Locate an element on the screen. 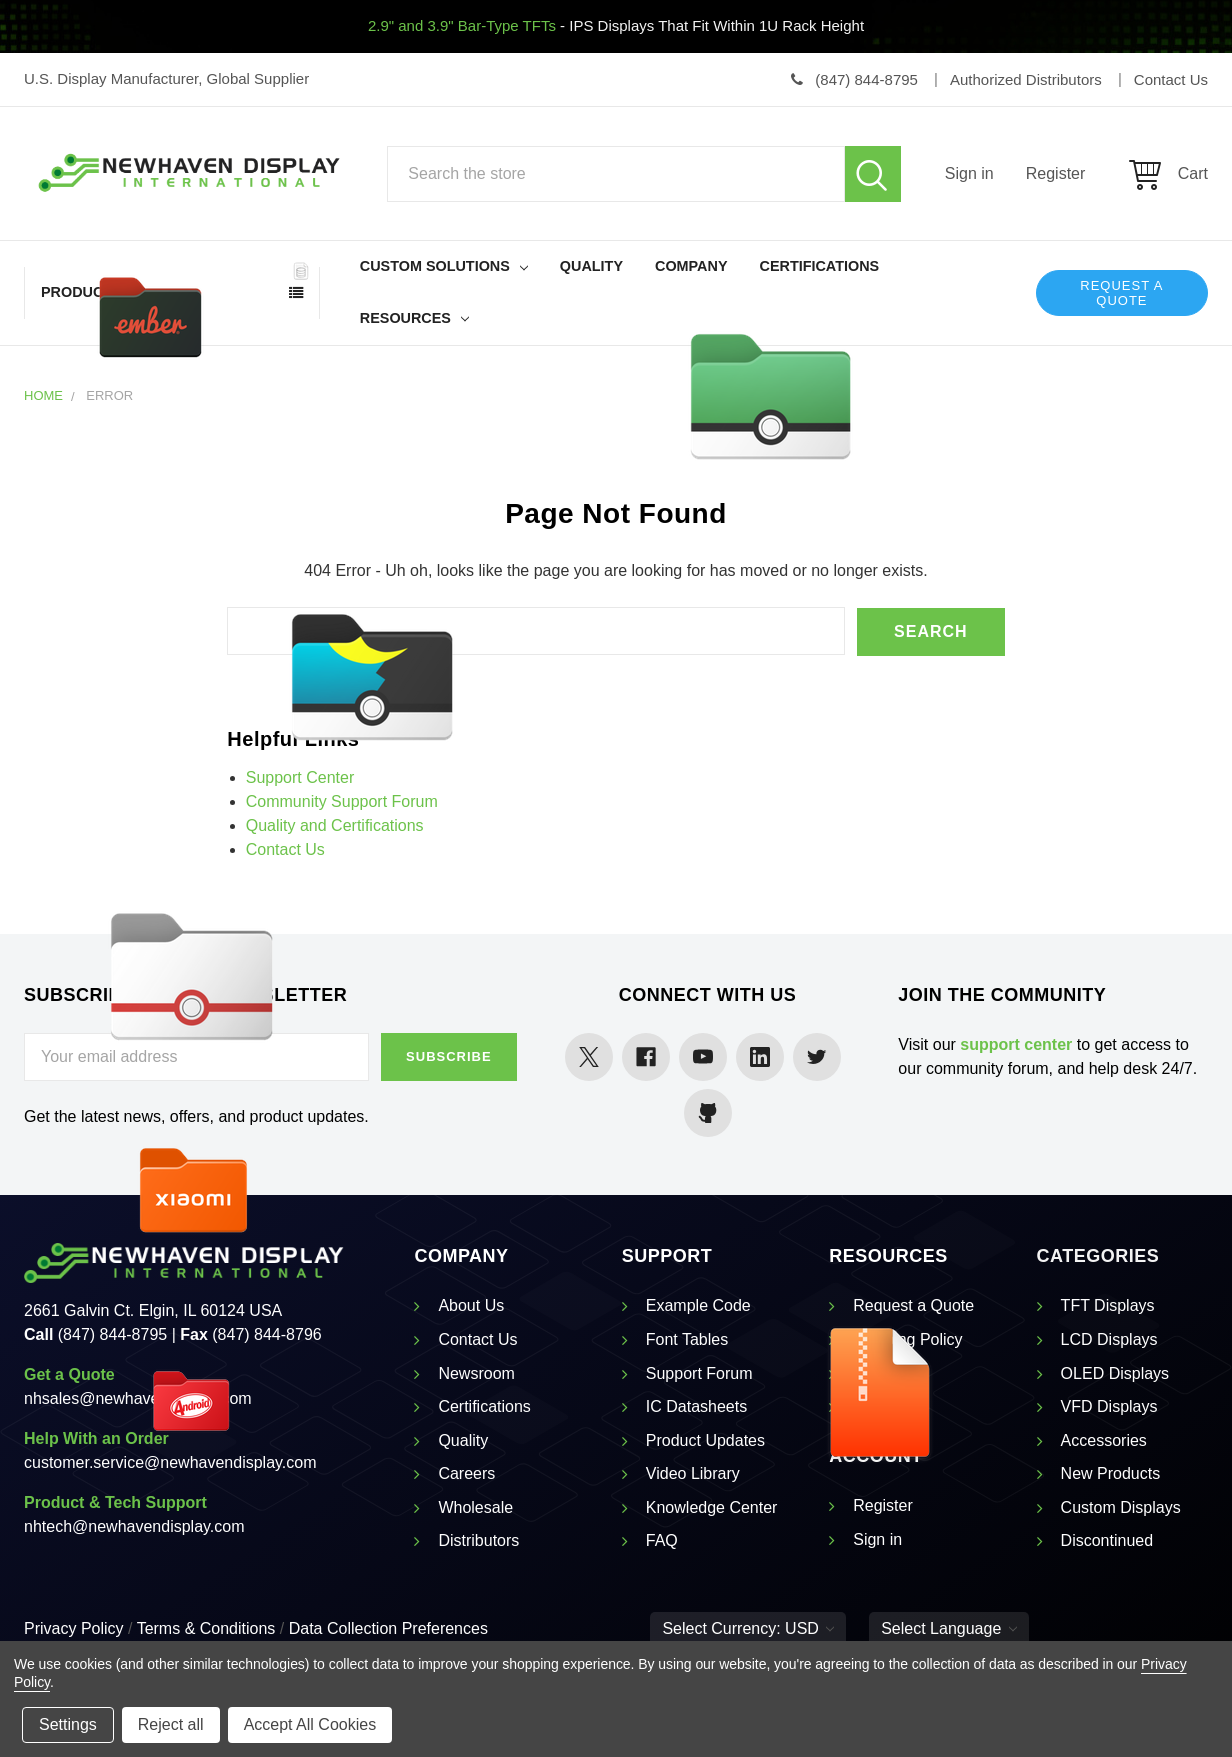 The width and height of the screenshot is (1232, 1757). open android files folder is located at coordinates (191, 1403).